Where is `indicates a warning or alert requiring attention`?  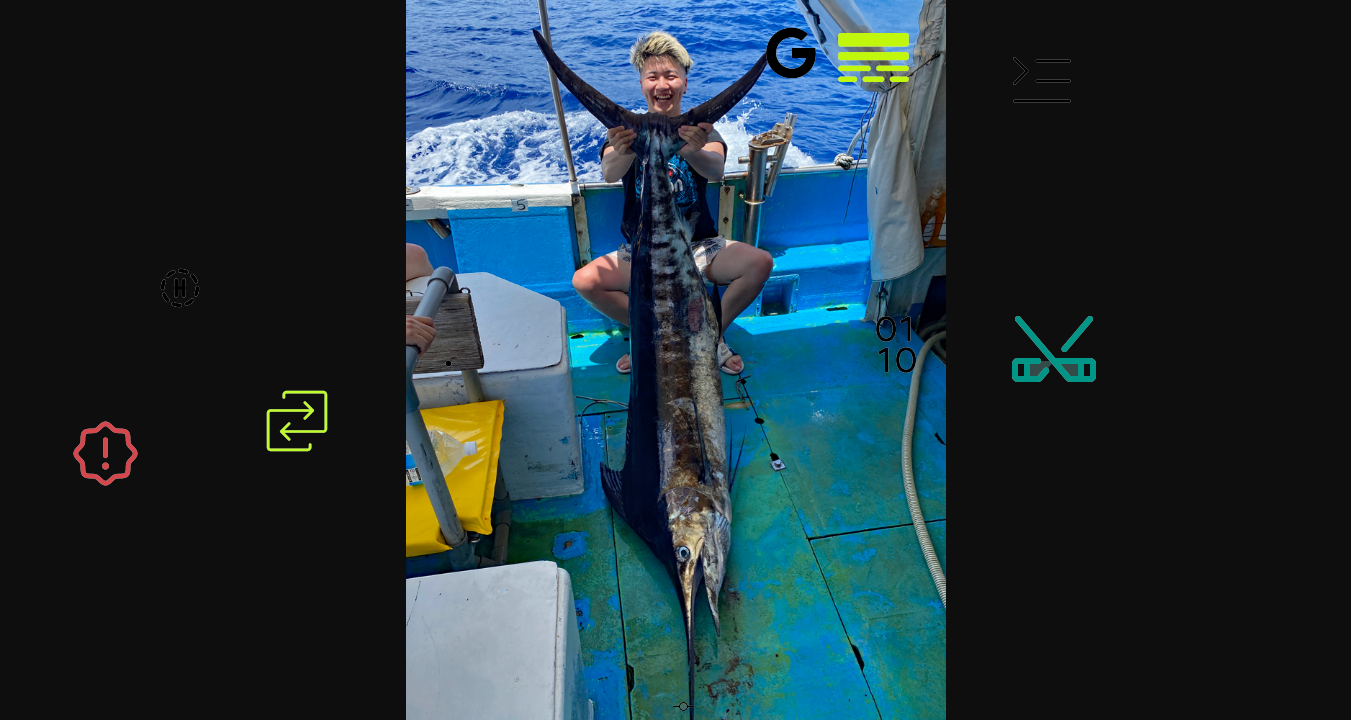
indicates a warning or alert requiring attention is located at coordinates (105, 453).